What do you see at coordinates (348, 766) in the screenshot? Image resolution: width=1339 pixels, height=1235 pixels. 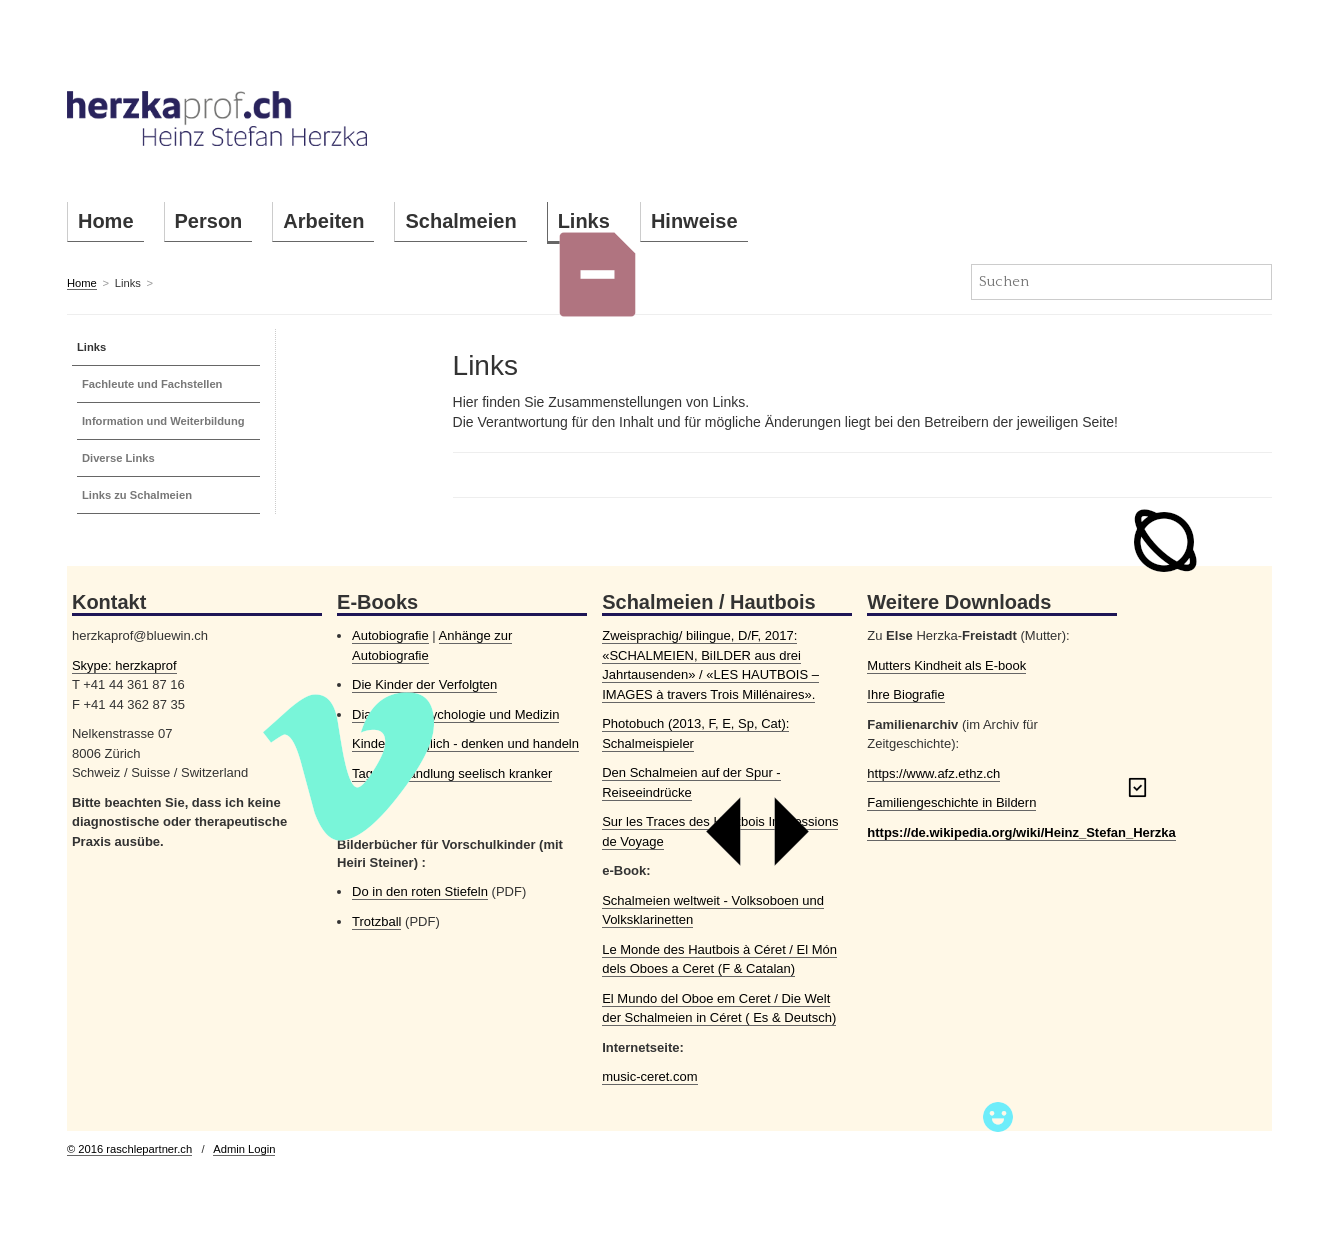 I see `open the Vimeo app` at bounding box center [348, 766].